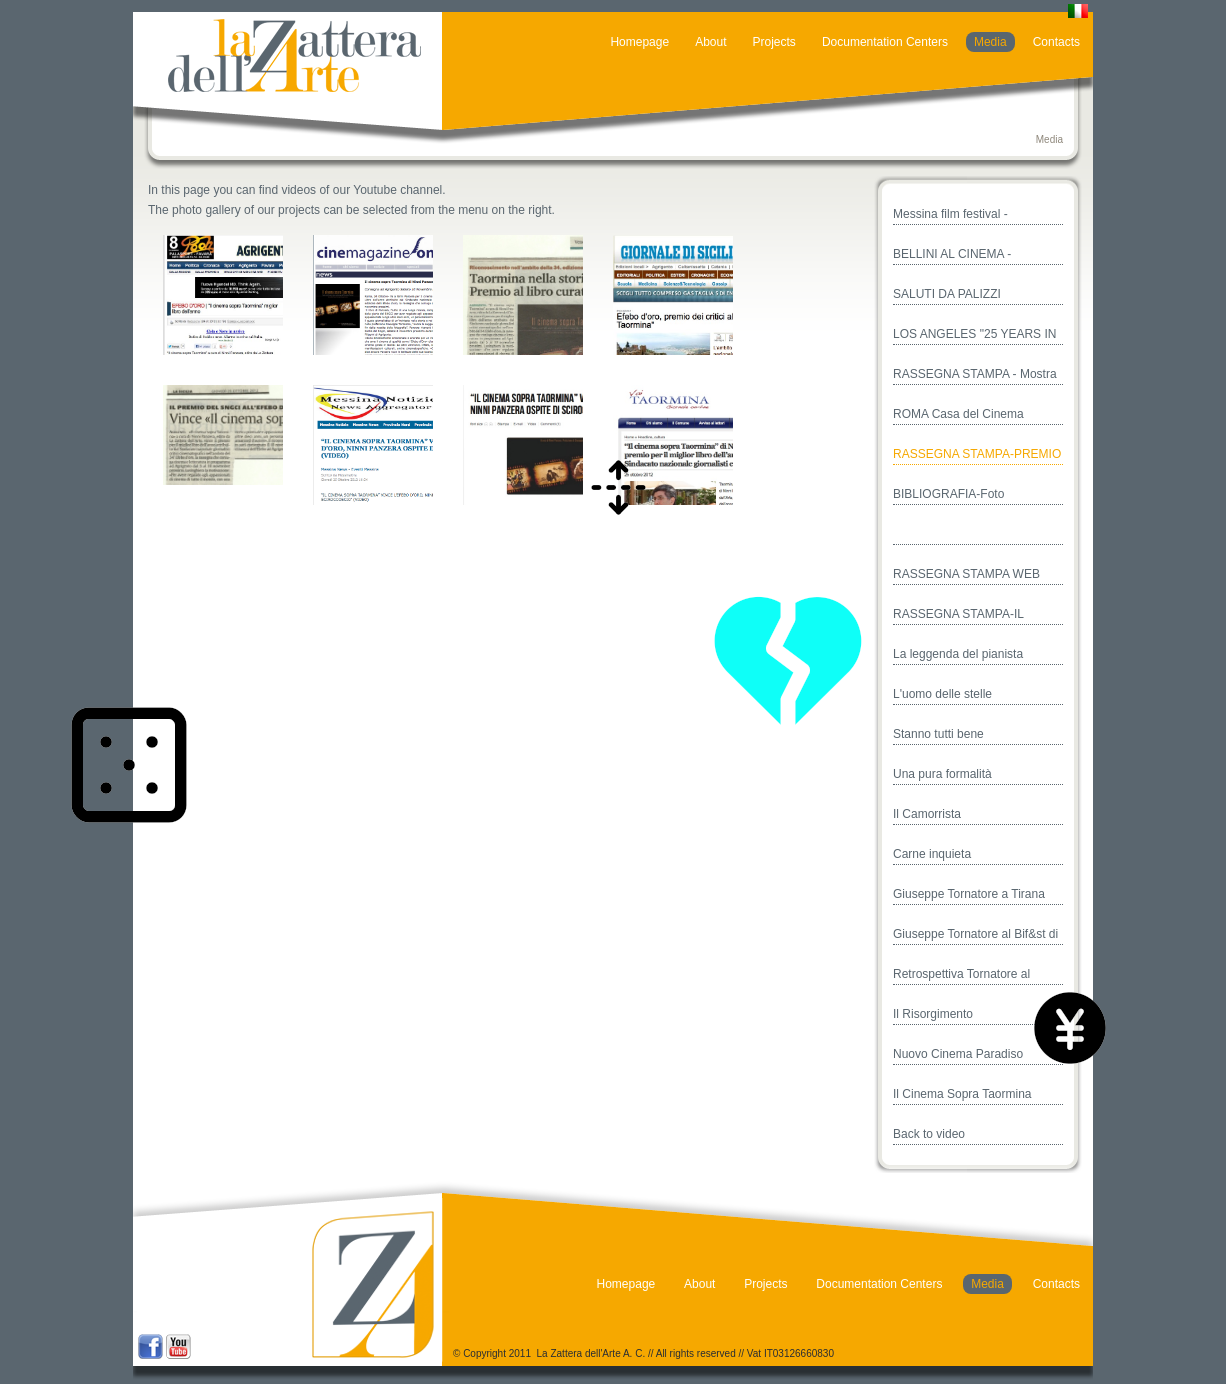  Describe the element at coordinates (788, 663) in the screenshot. I see `indicates a broken or failed favorite` at that location.